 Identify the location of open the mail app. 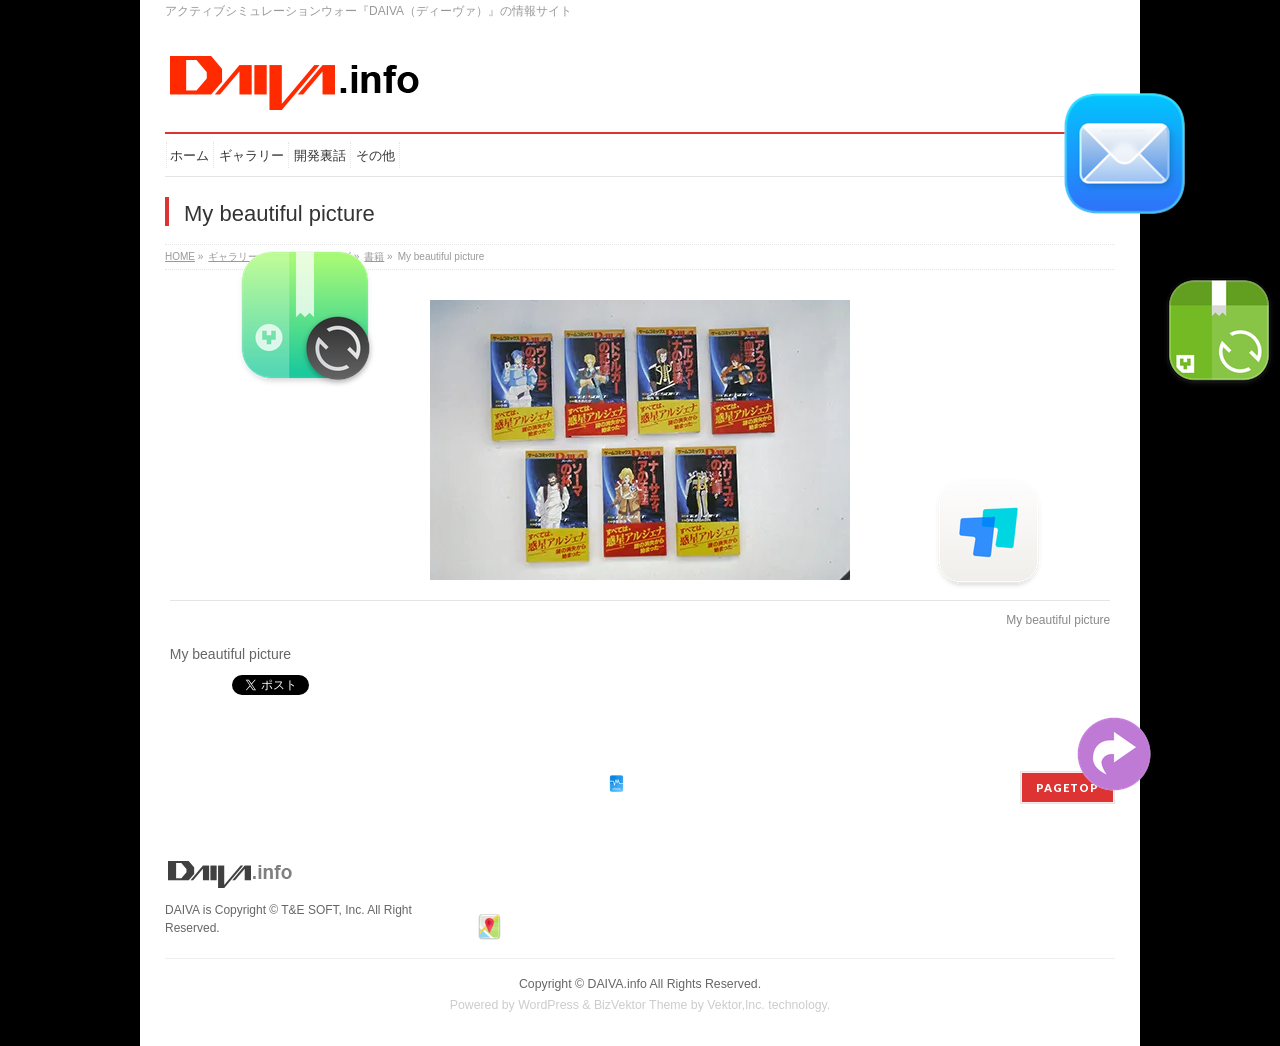
(1124, 153).